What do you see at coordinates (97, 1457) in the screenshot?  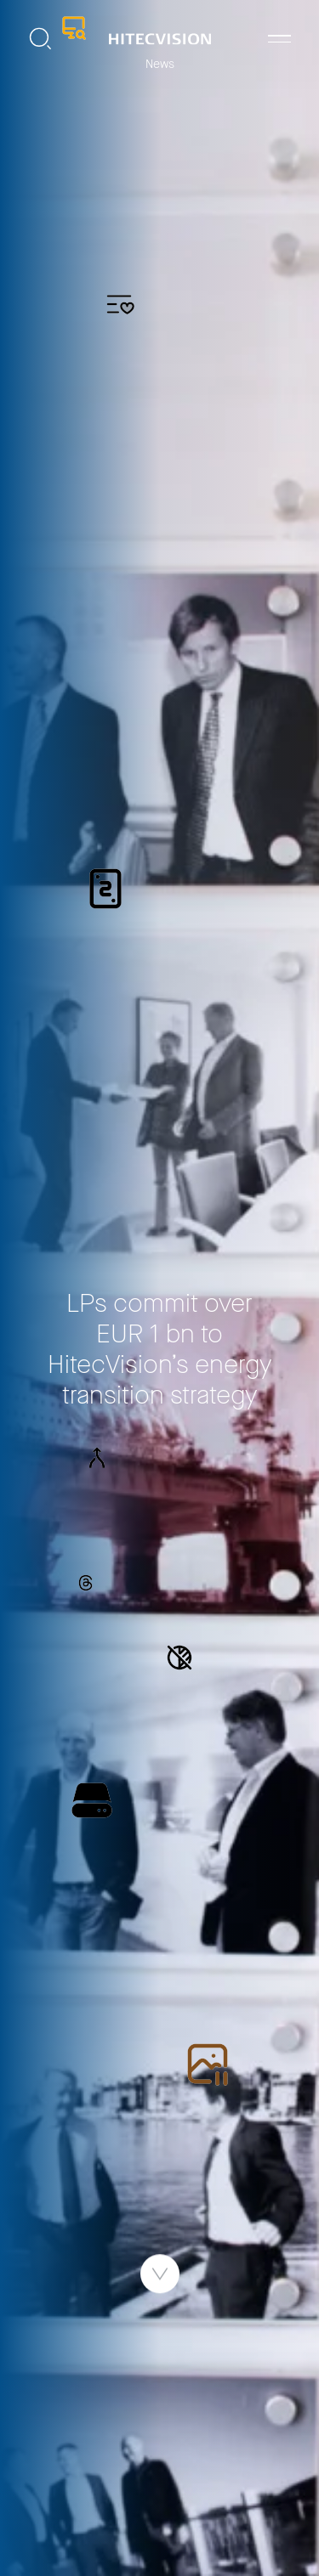 I see `merge branches or files together` at bounding box center [97, 1457].